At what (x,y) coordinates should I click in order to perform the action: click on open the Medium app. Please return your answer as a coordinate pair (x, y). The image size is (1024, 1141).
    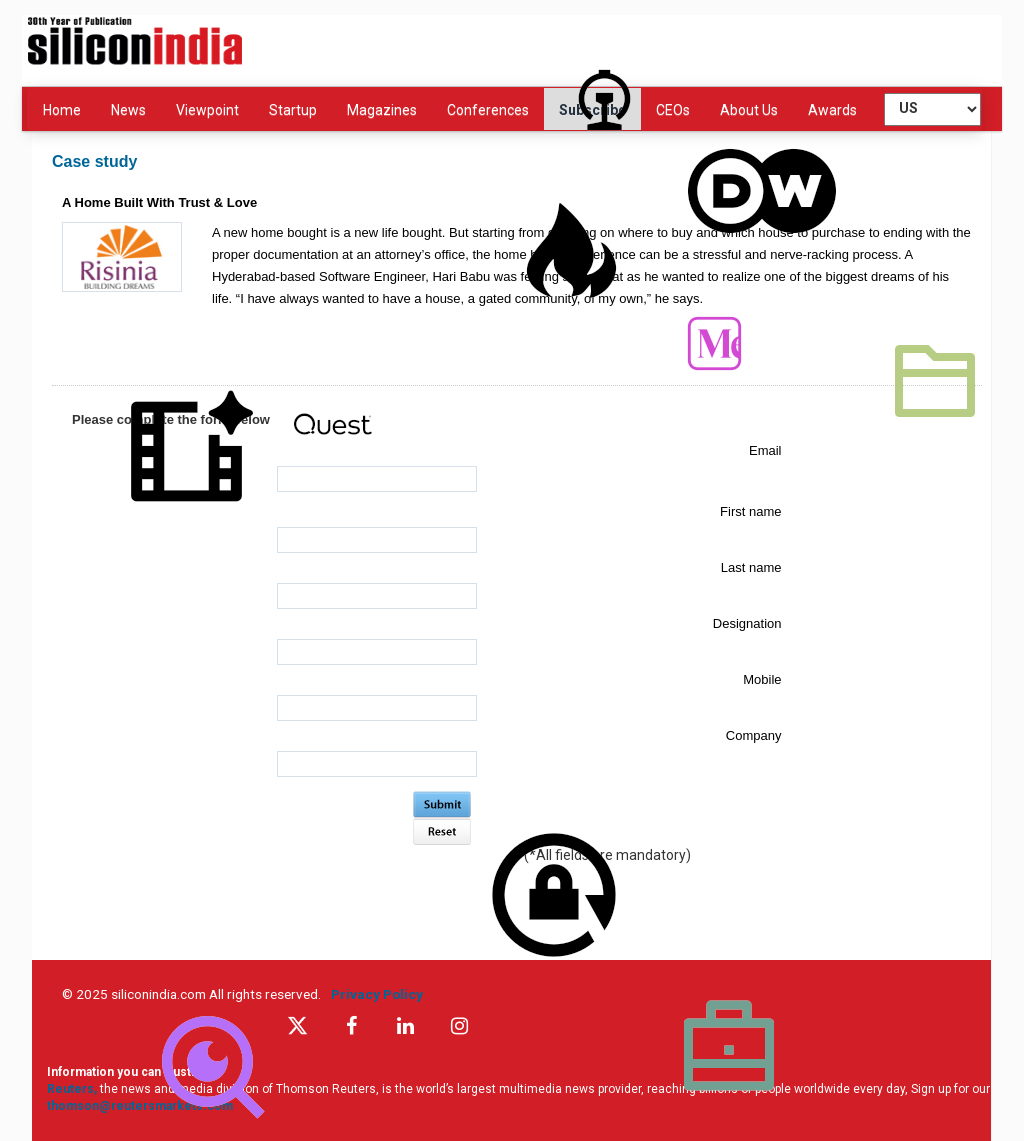
    Looking at the image, I should click on (714, 343).